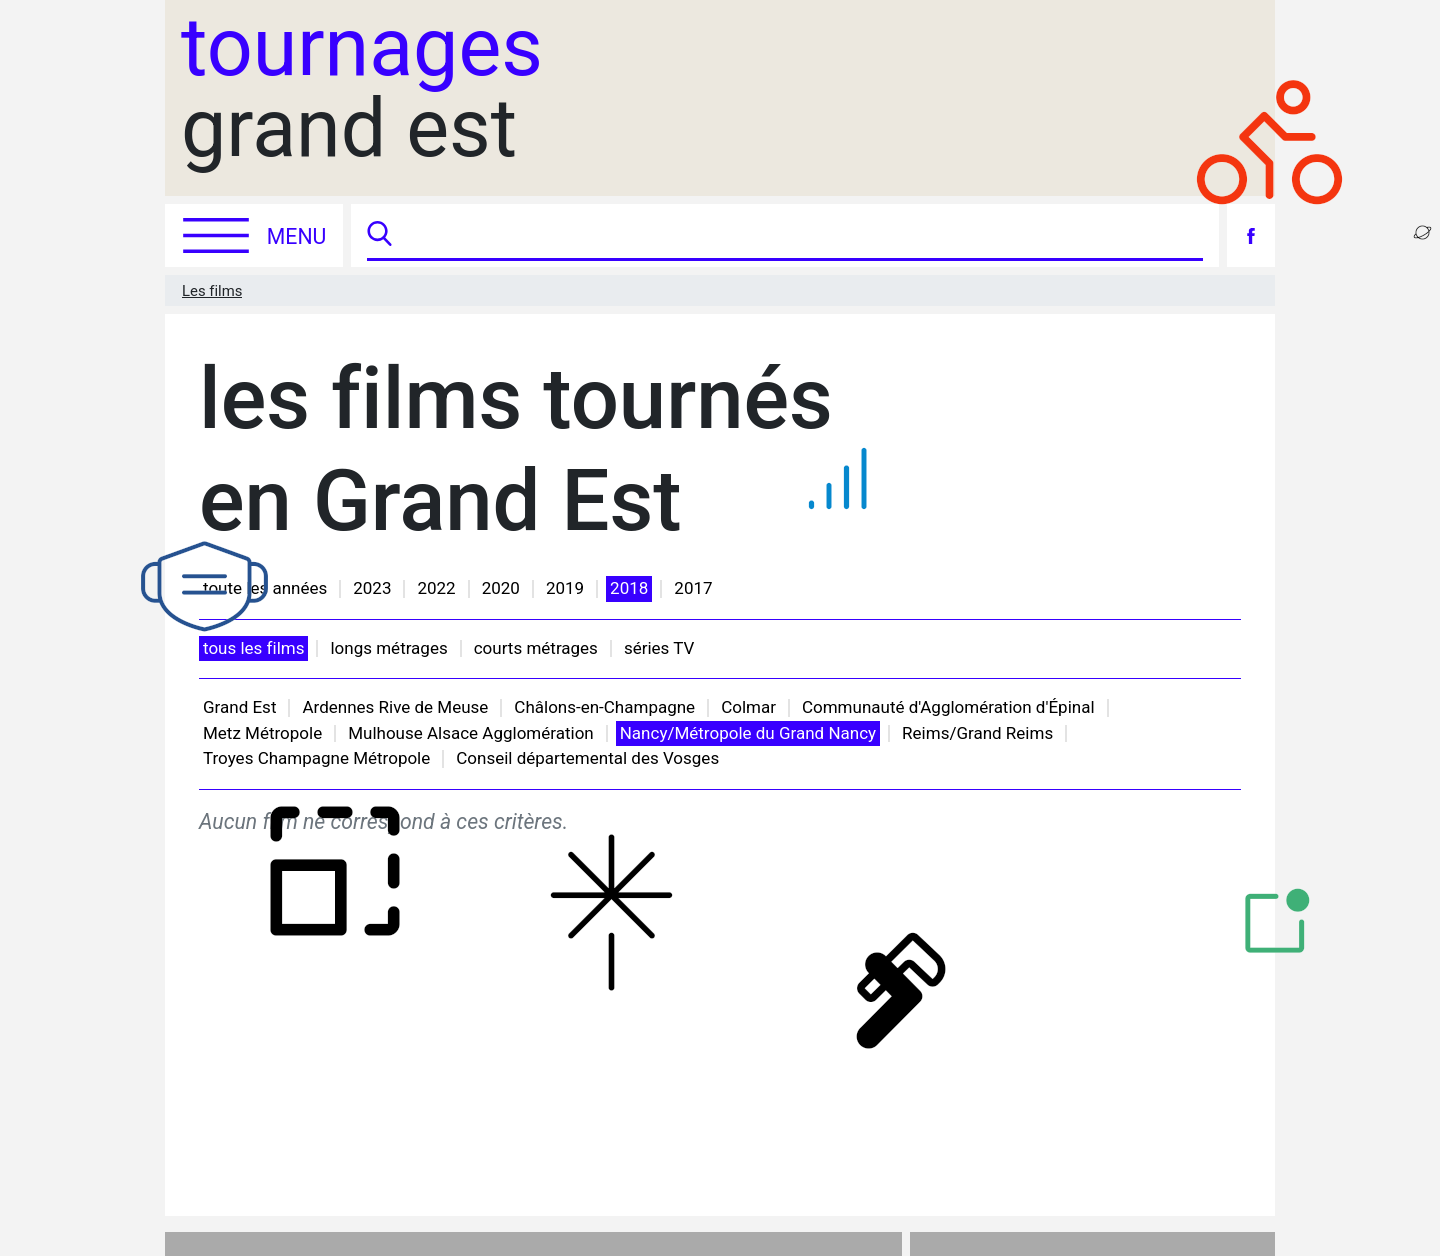 The image size is (1440, 1256). I want to click on indicates mask required or health safety guidelines, so click(204, 588).